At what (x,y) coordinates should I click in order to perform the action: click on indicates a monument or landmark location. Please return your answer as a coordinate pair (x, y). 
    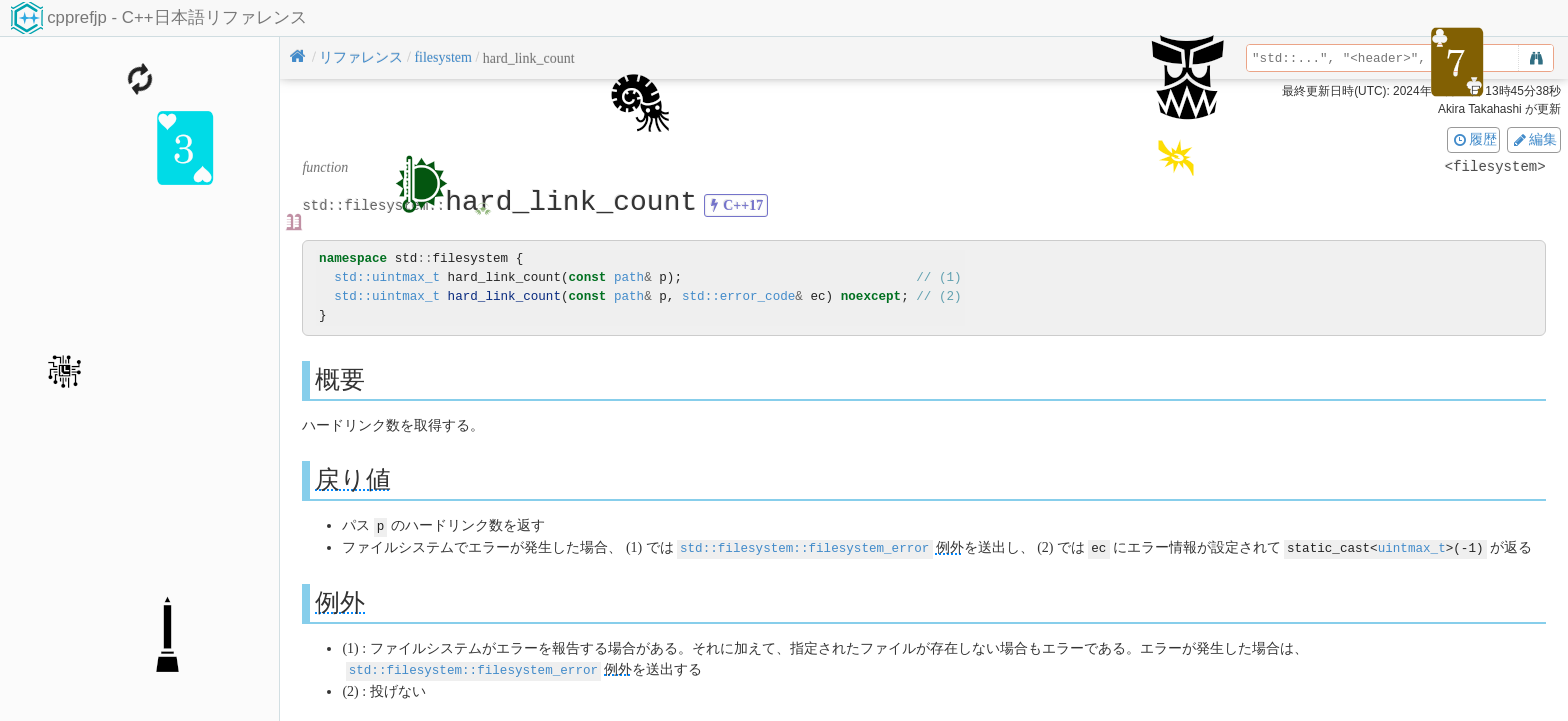
    Looking at the image, I should click on (167, 634).